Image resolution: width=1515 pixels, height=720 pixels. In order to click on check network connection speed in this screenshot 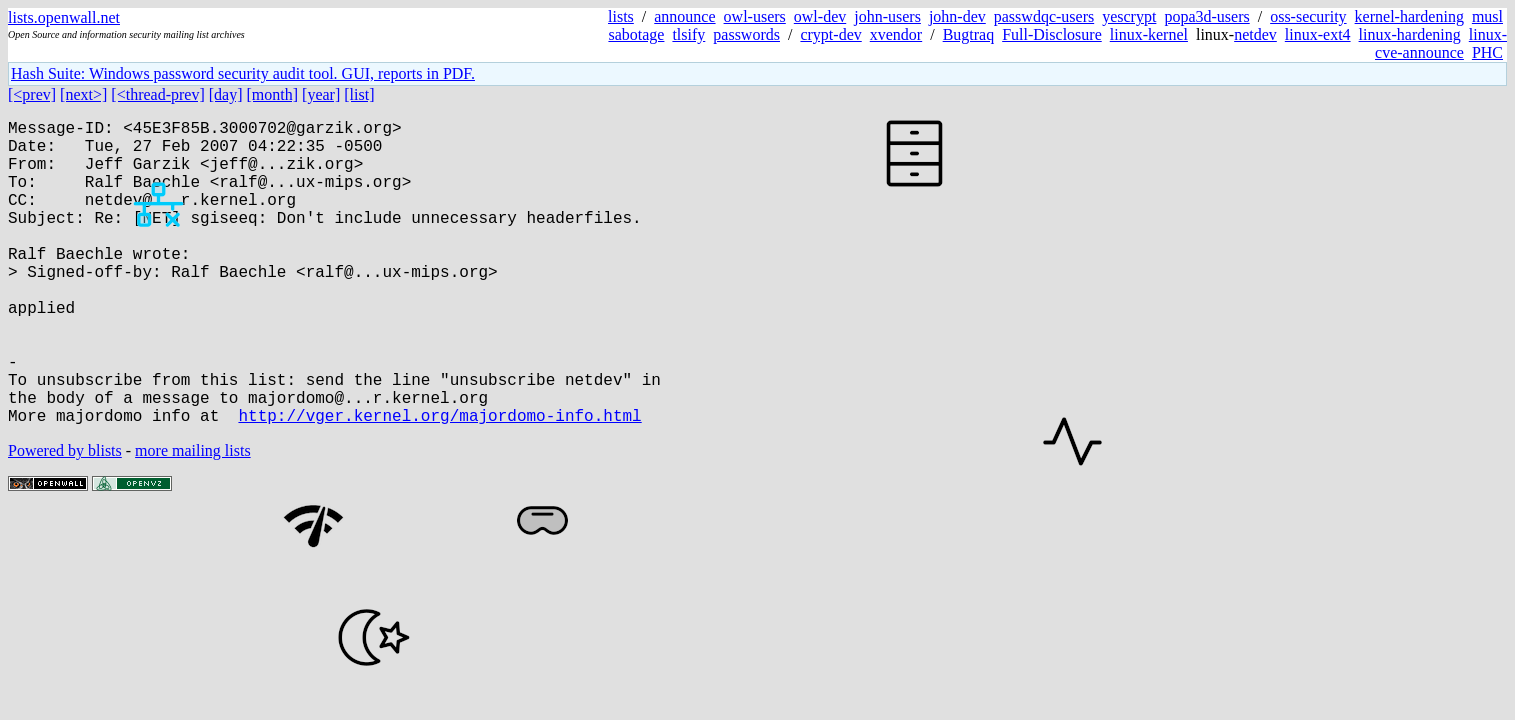, I will do `click(313, 525)`.